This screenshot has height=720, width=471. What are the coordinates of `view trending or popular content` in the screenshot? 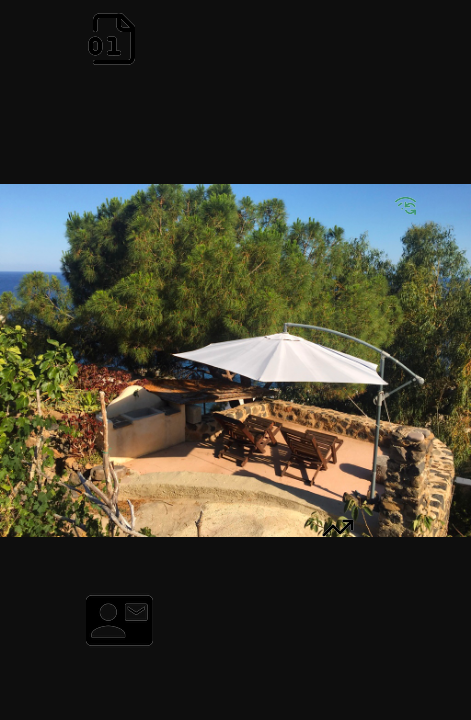 It's located at (338, 528).